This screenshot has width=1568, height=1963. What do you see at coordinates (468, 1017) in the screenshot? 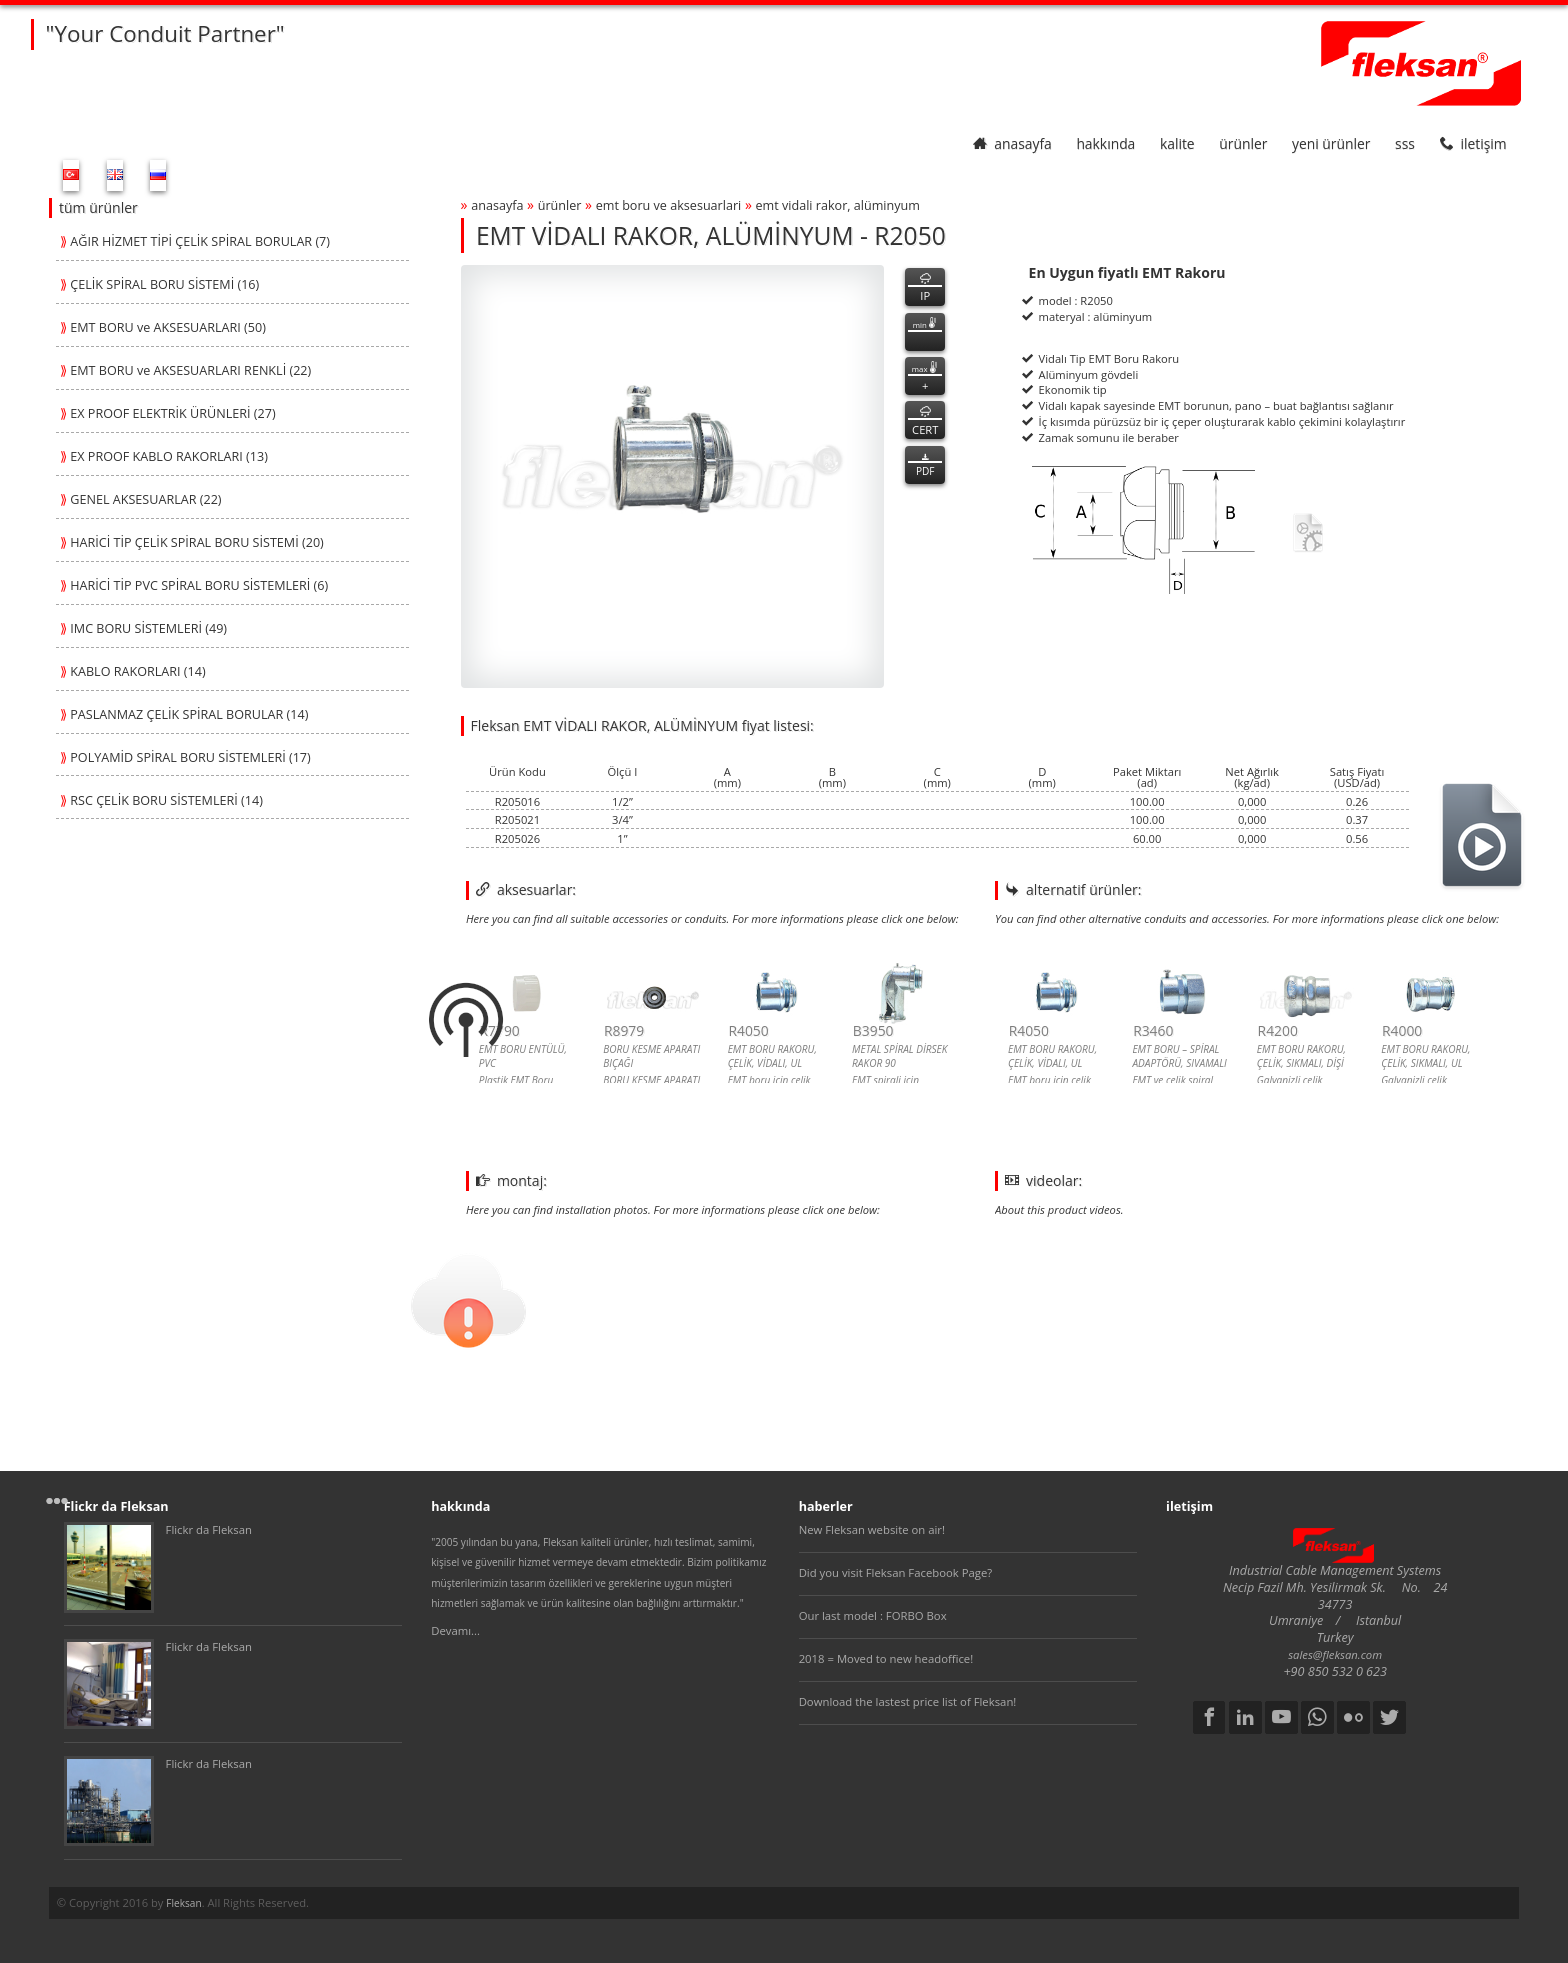
I see `open the podcasts app` at bounding box center [468, 1017].